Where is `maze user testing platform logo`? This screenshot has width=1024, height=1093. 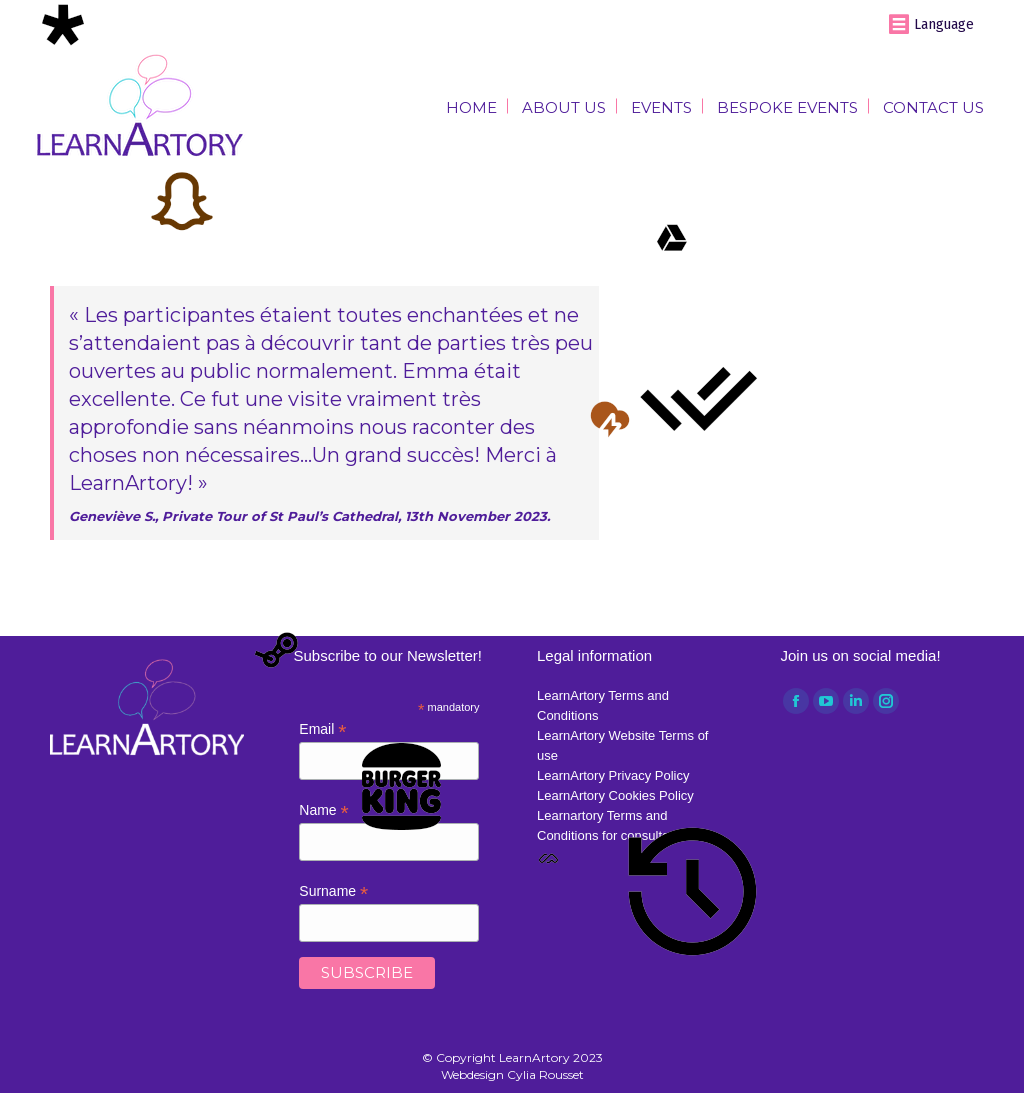
maze user testing platform logo is located at coordinates (548, 858).